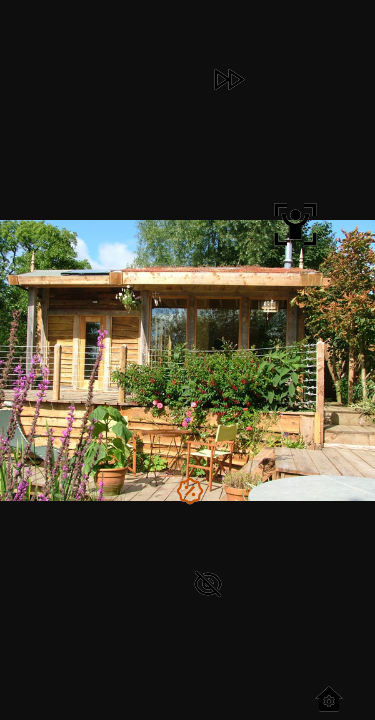  I want to click on scan or verify body biometrics, so click(295, 224).